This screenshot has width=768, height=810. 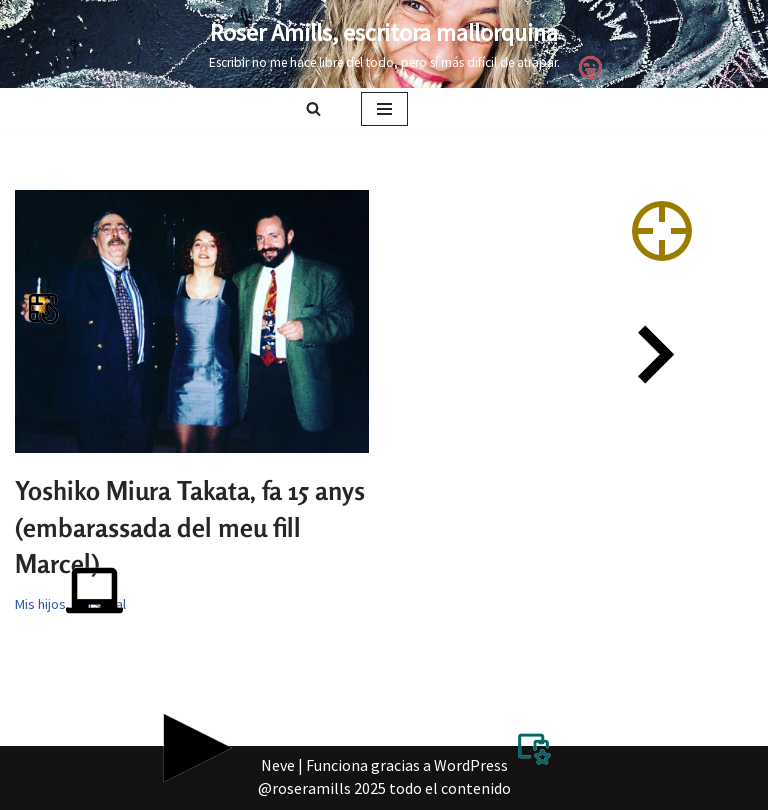 What do you see at coordinates (655, 354) in the screenshot?
I see `navigate to the next item or screen` at bounding box center [655, 354].